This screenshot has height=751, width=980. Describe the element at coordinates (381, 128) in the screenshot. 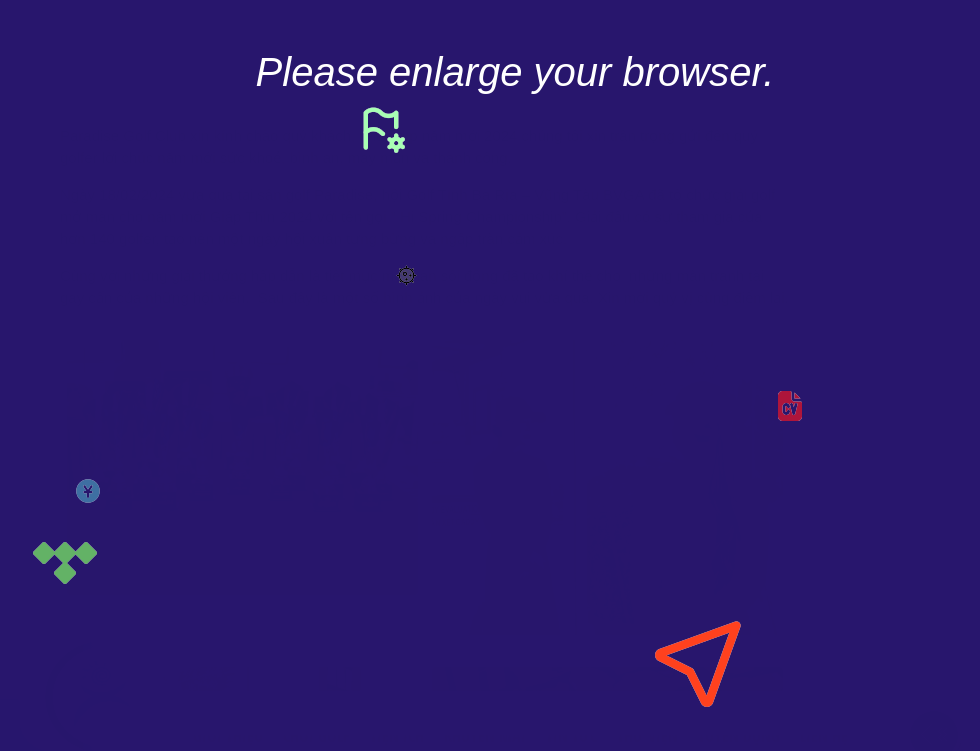

I see `configure flag or milestone settings` at that location.